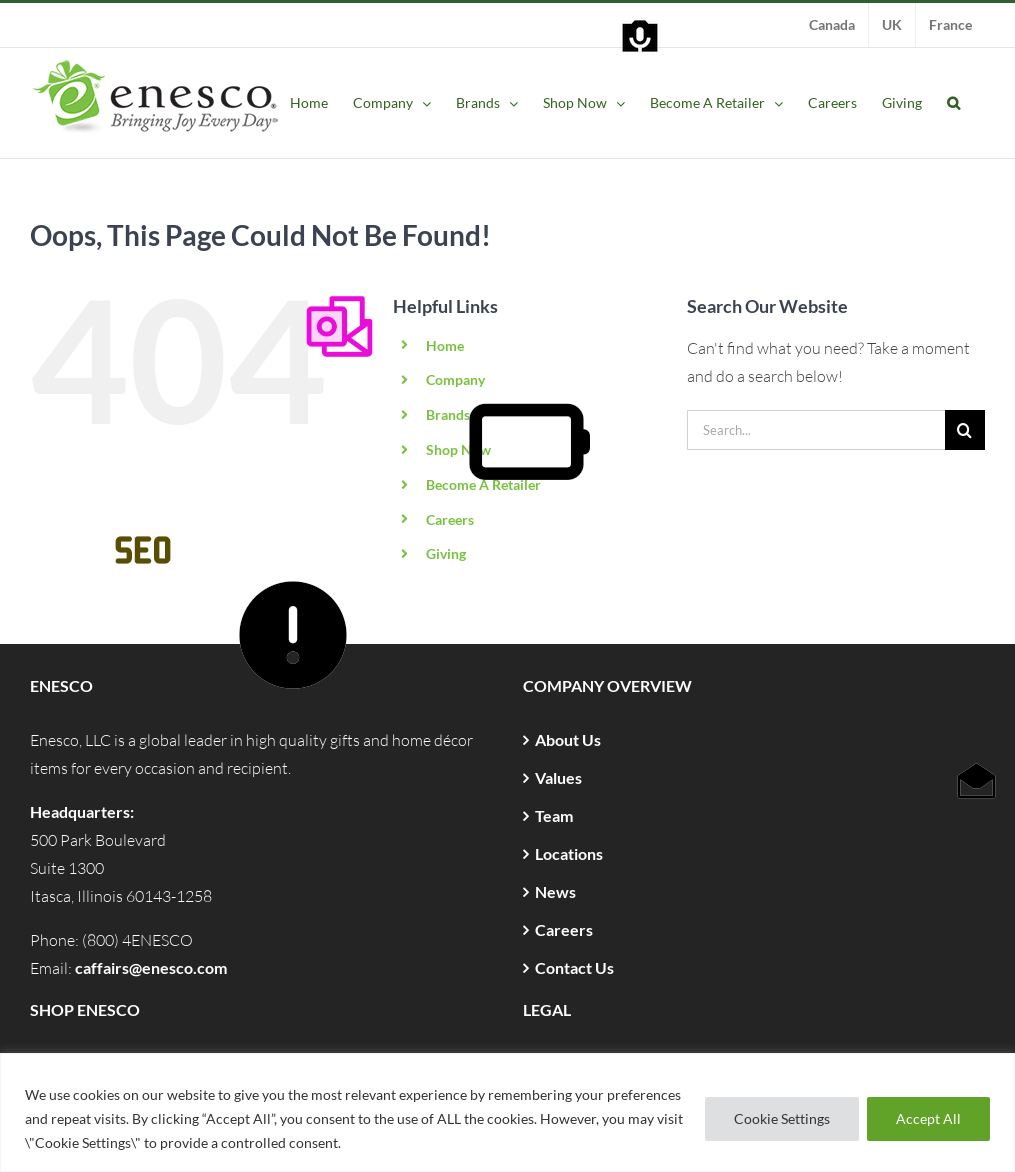 This screenshot has height=1172, width=1015. What do you see at coordinates (339, 326) in the screenshot?
I see `open microsoft outlook email app` at bounding box center [339, 326].